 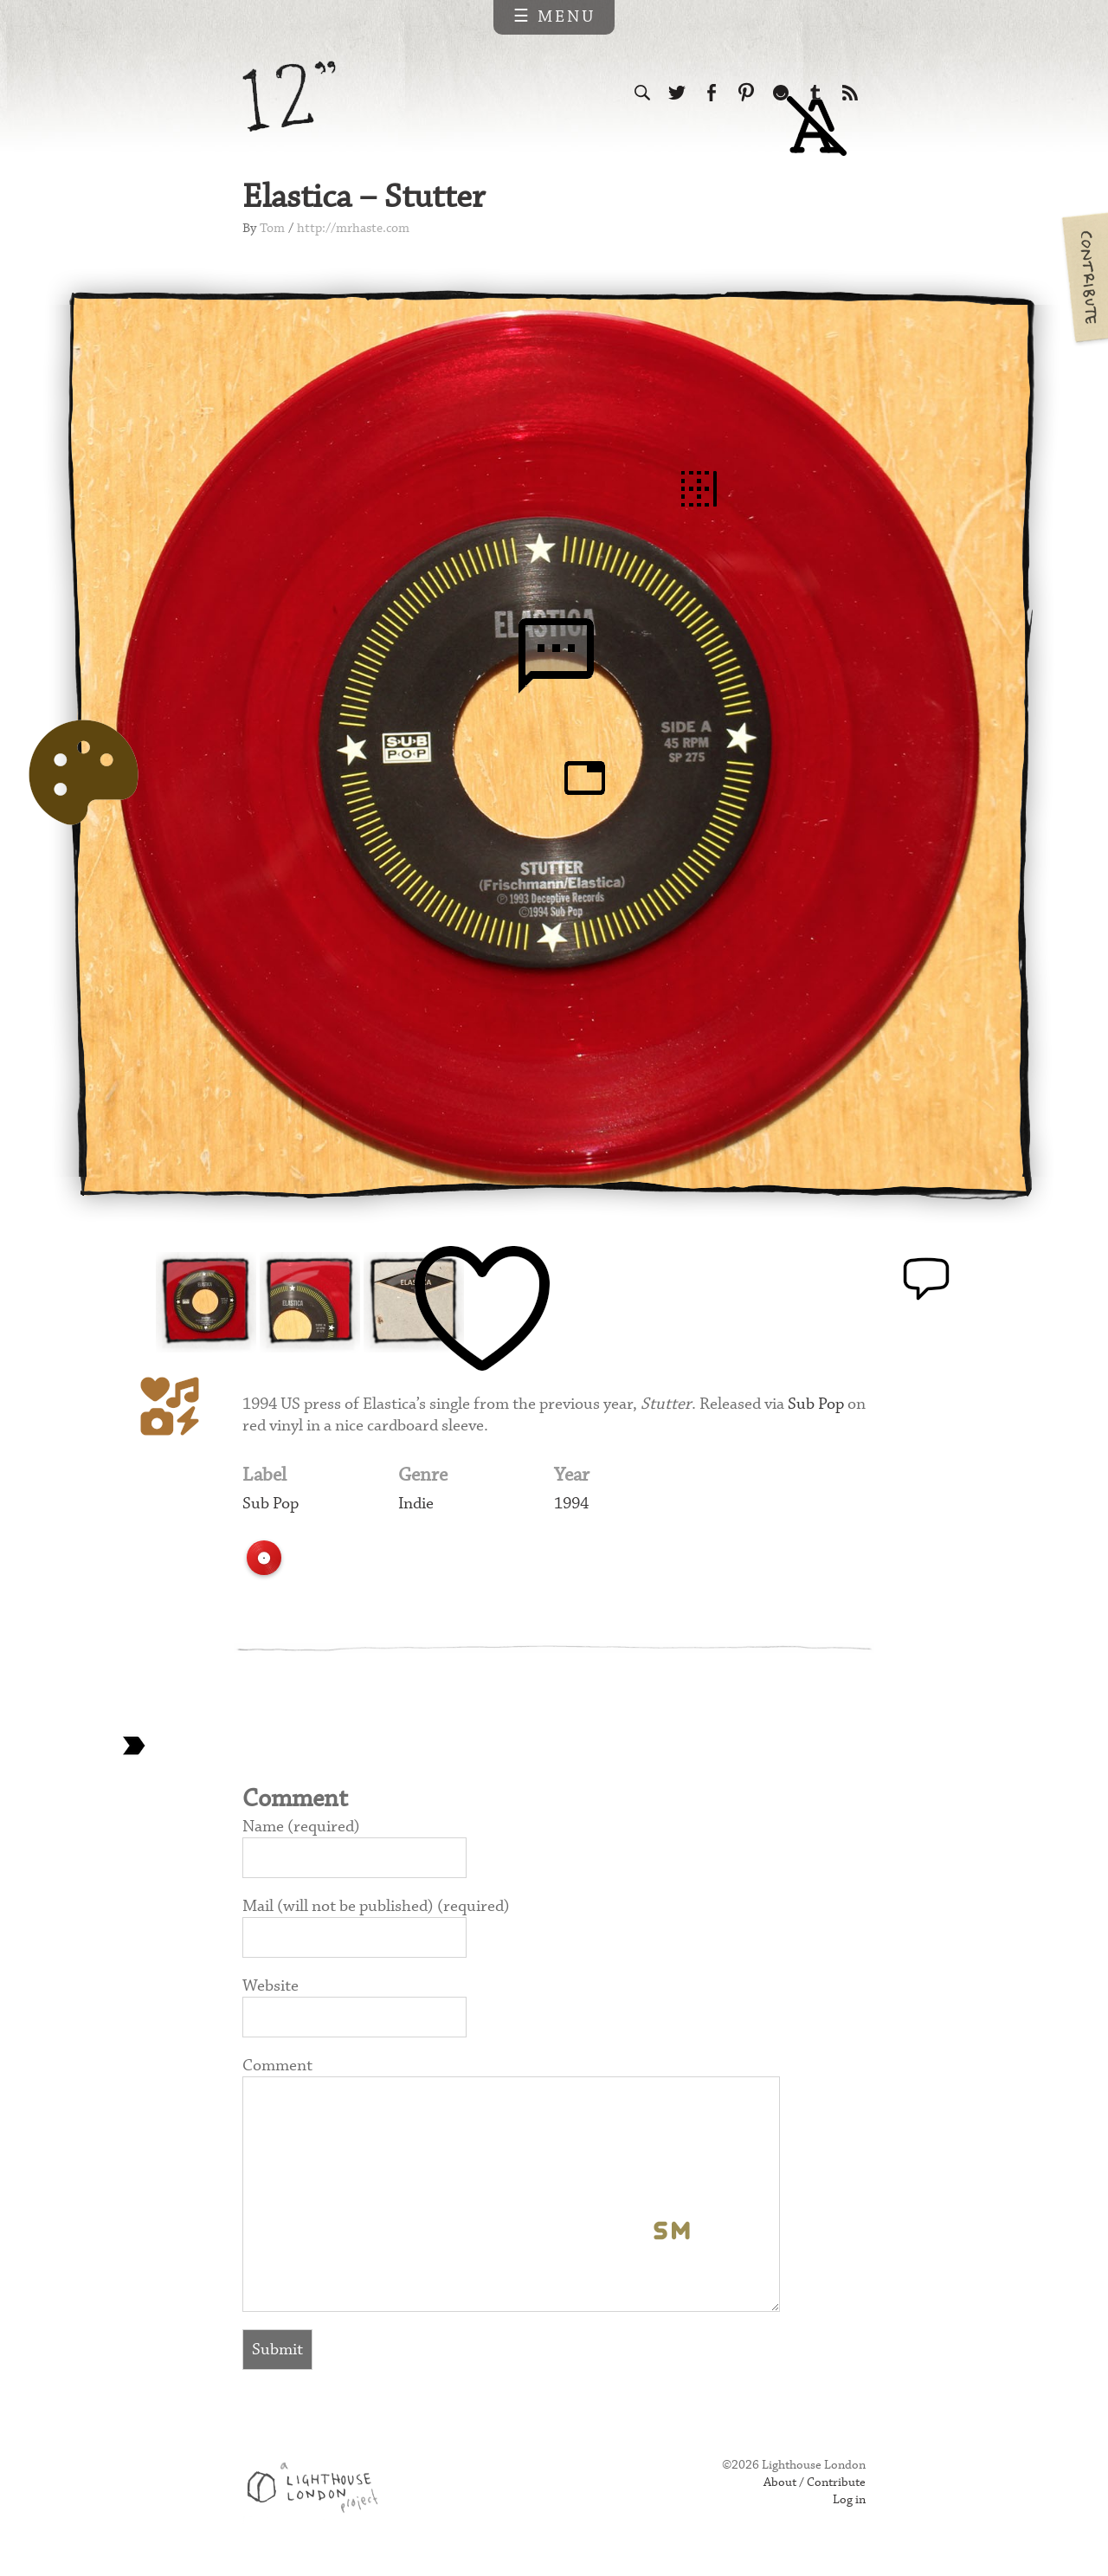 I want to click on add item to favorites, so click(x=482, y=1308).